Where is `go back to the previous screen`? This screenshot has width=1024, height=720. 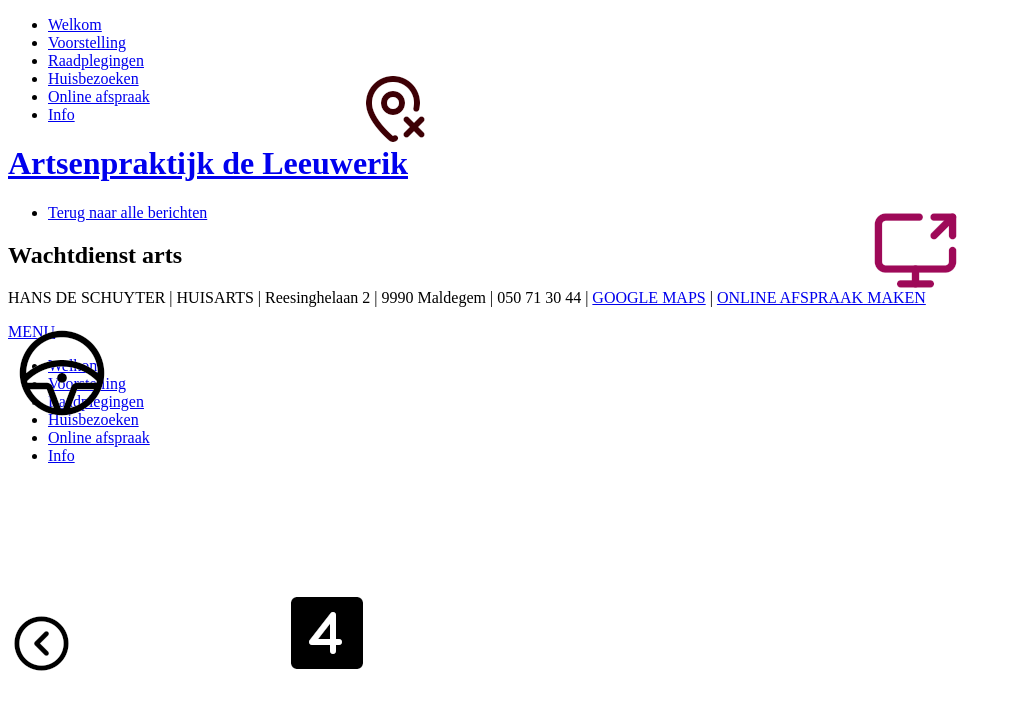
go back to the previous screen is located at coordinates (41, 643).